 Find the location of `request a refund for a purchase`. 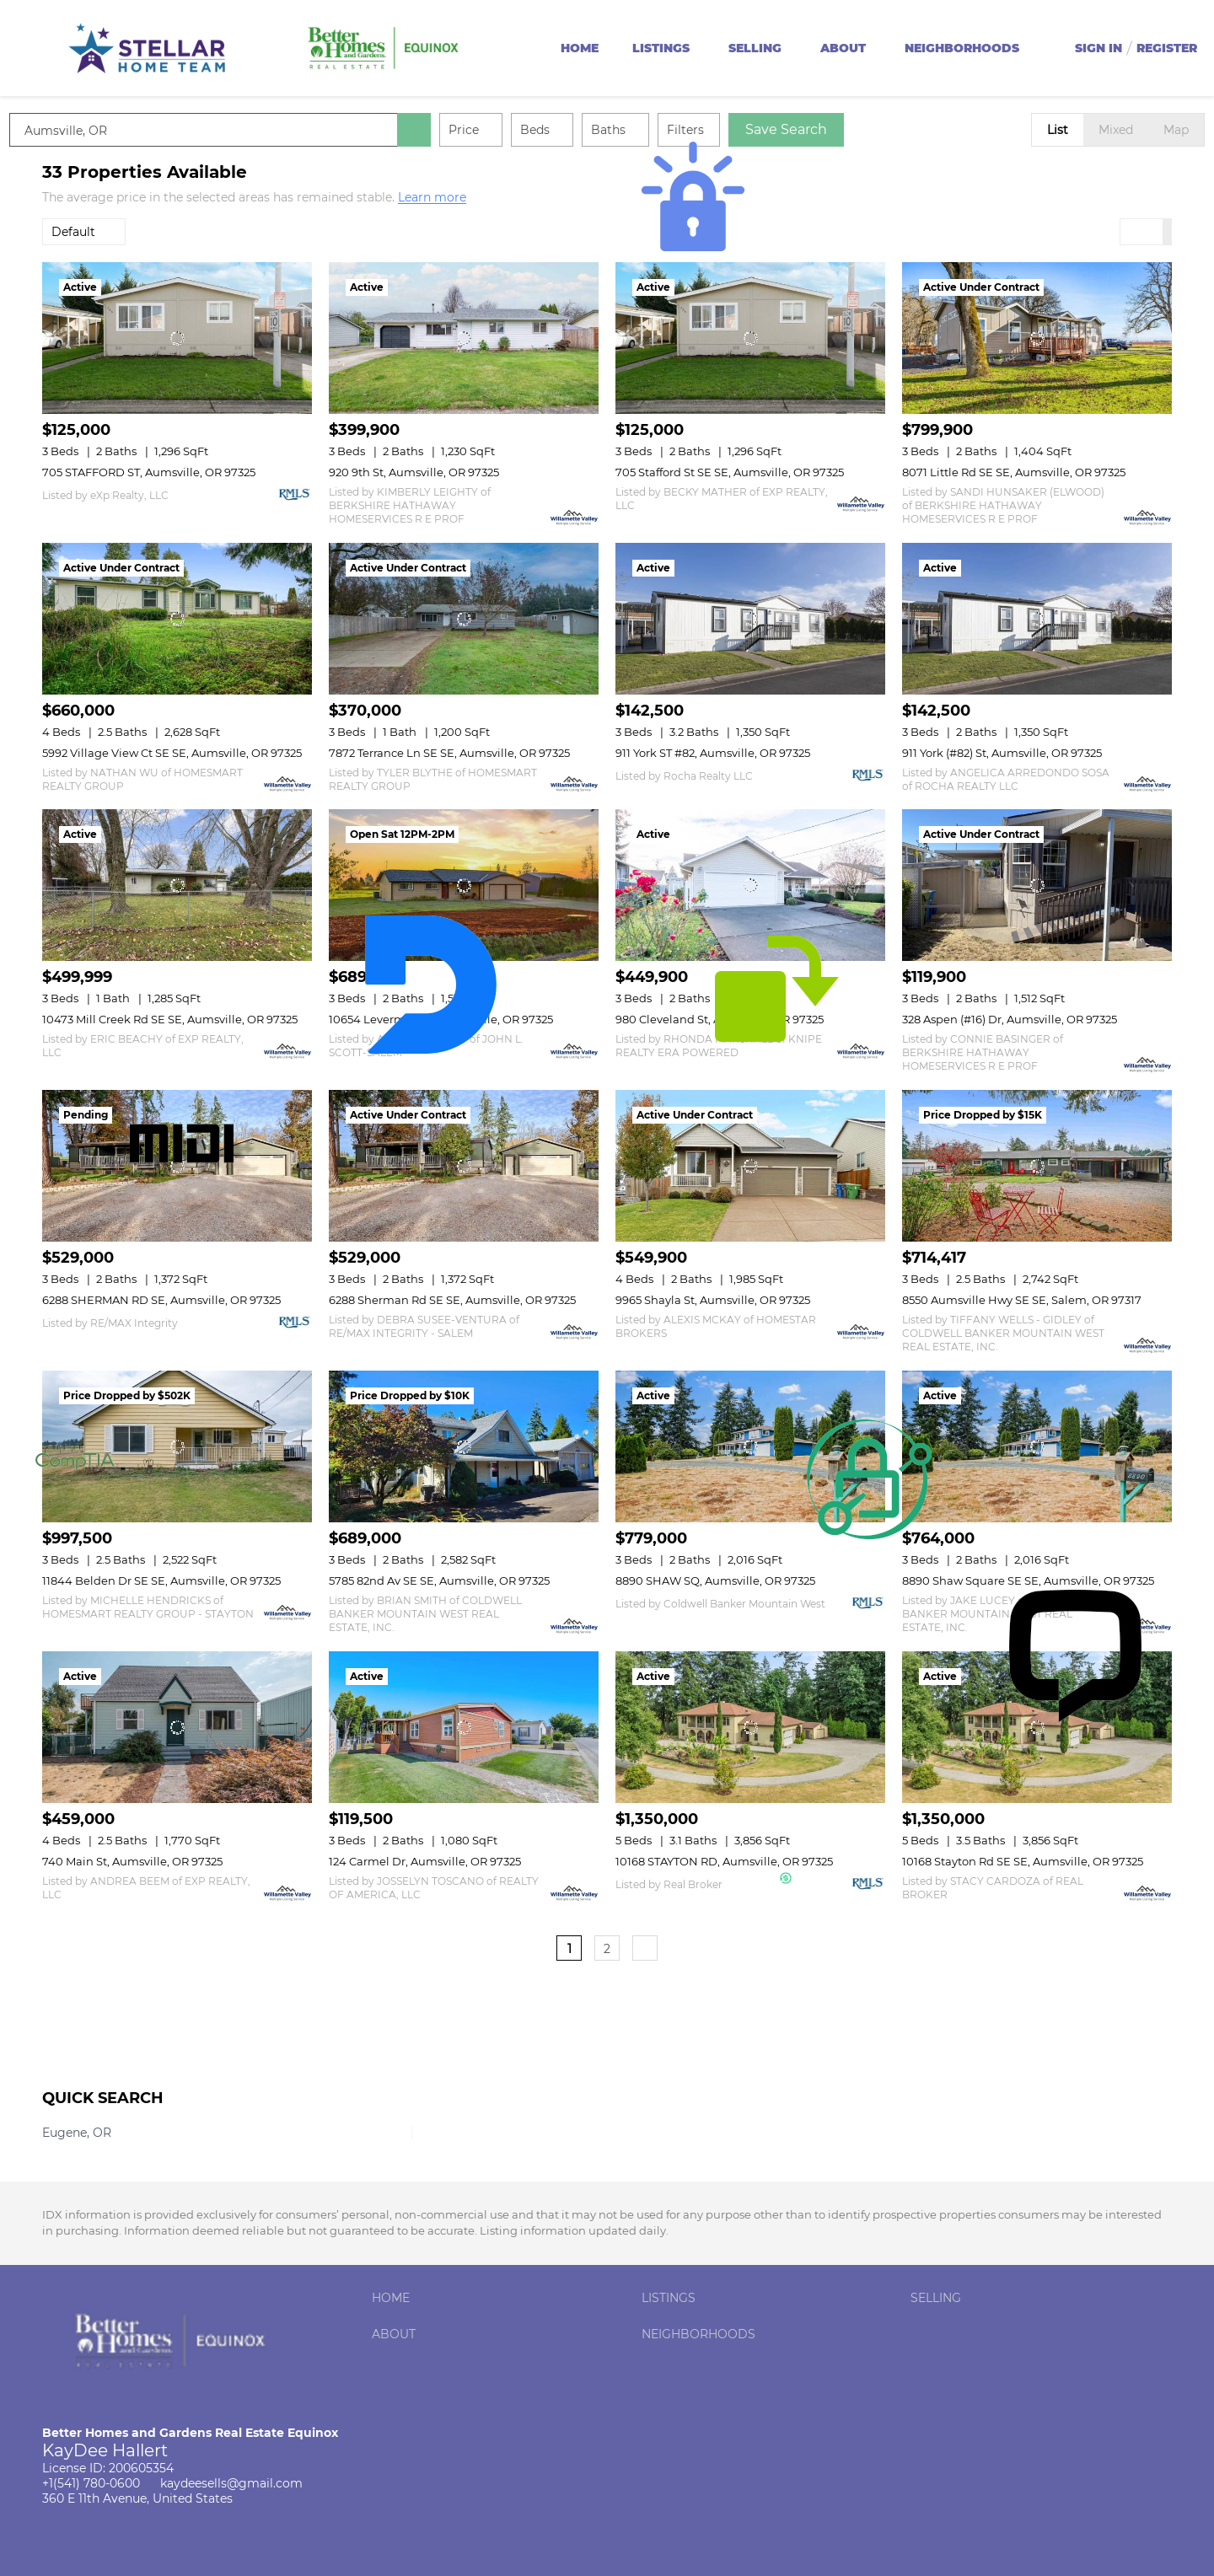

request a refund for a purchase is located at coordinates (786, 1878).